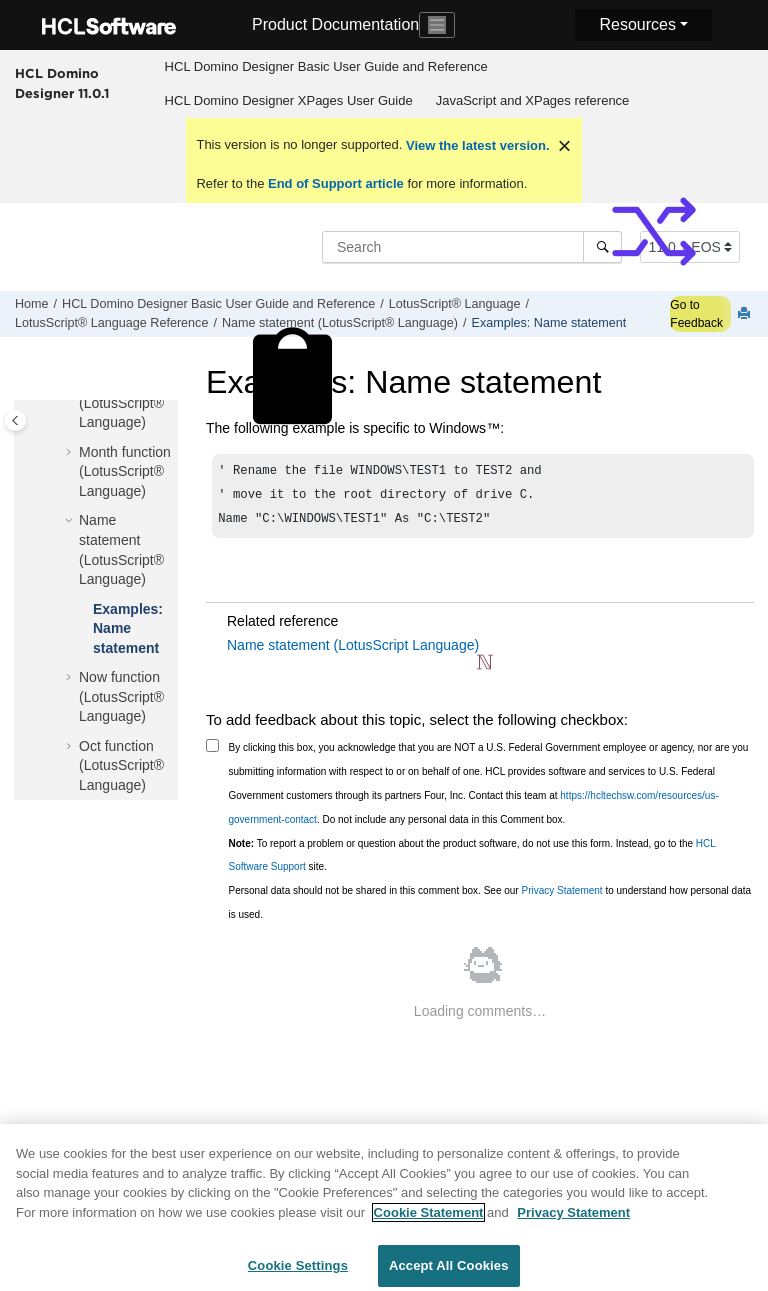 This screenshot has width=768, height=1291. I want to click on shuffle or randomize playback order, so click(652, 231).